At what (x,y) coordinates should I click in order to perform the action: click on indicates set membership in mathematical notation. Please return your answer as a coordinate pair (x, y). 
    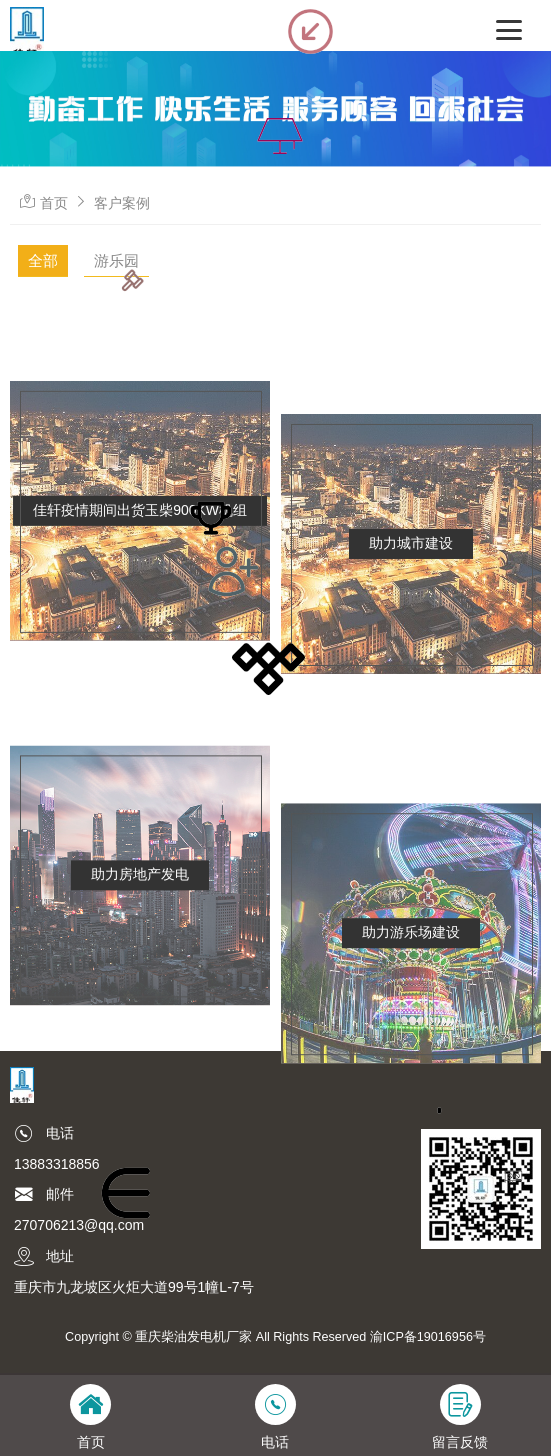
    Looking at the image, I should click on (127, 1193).